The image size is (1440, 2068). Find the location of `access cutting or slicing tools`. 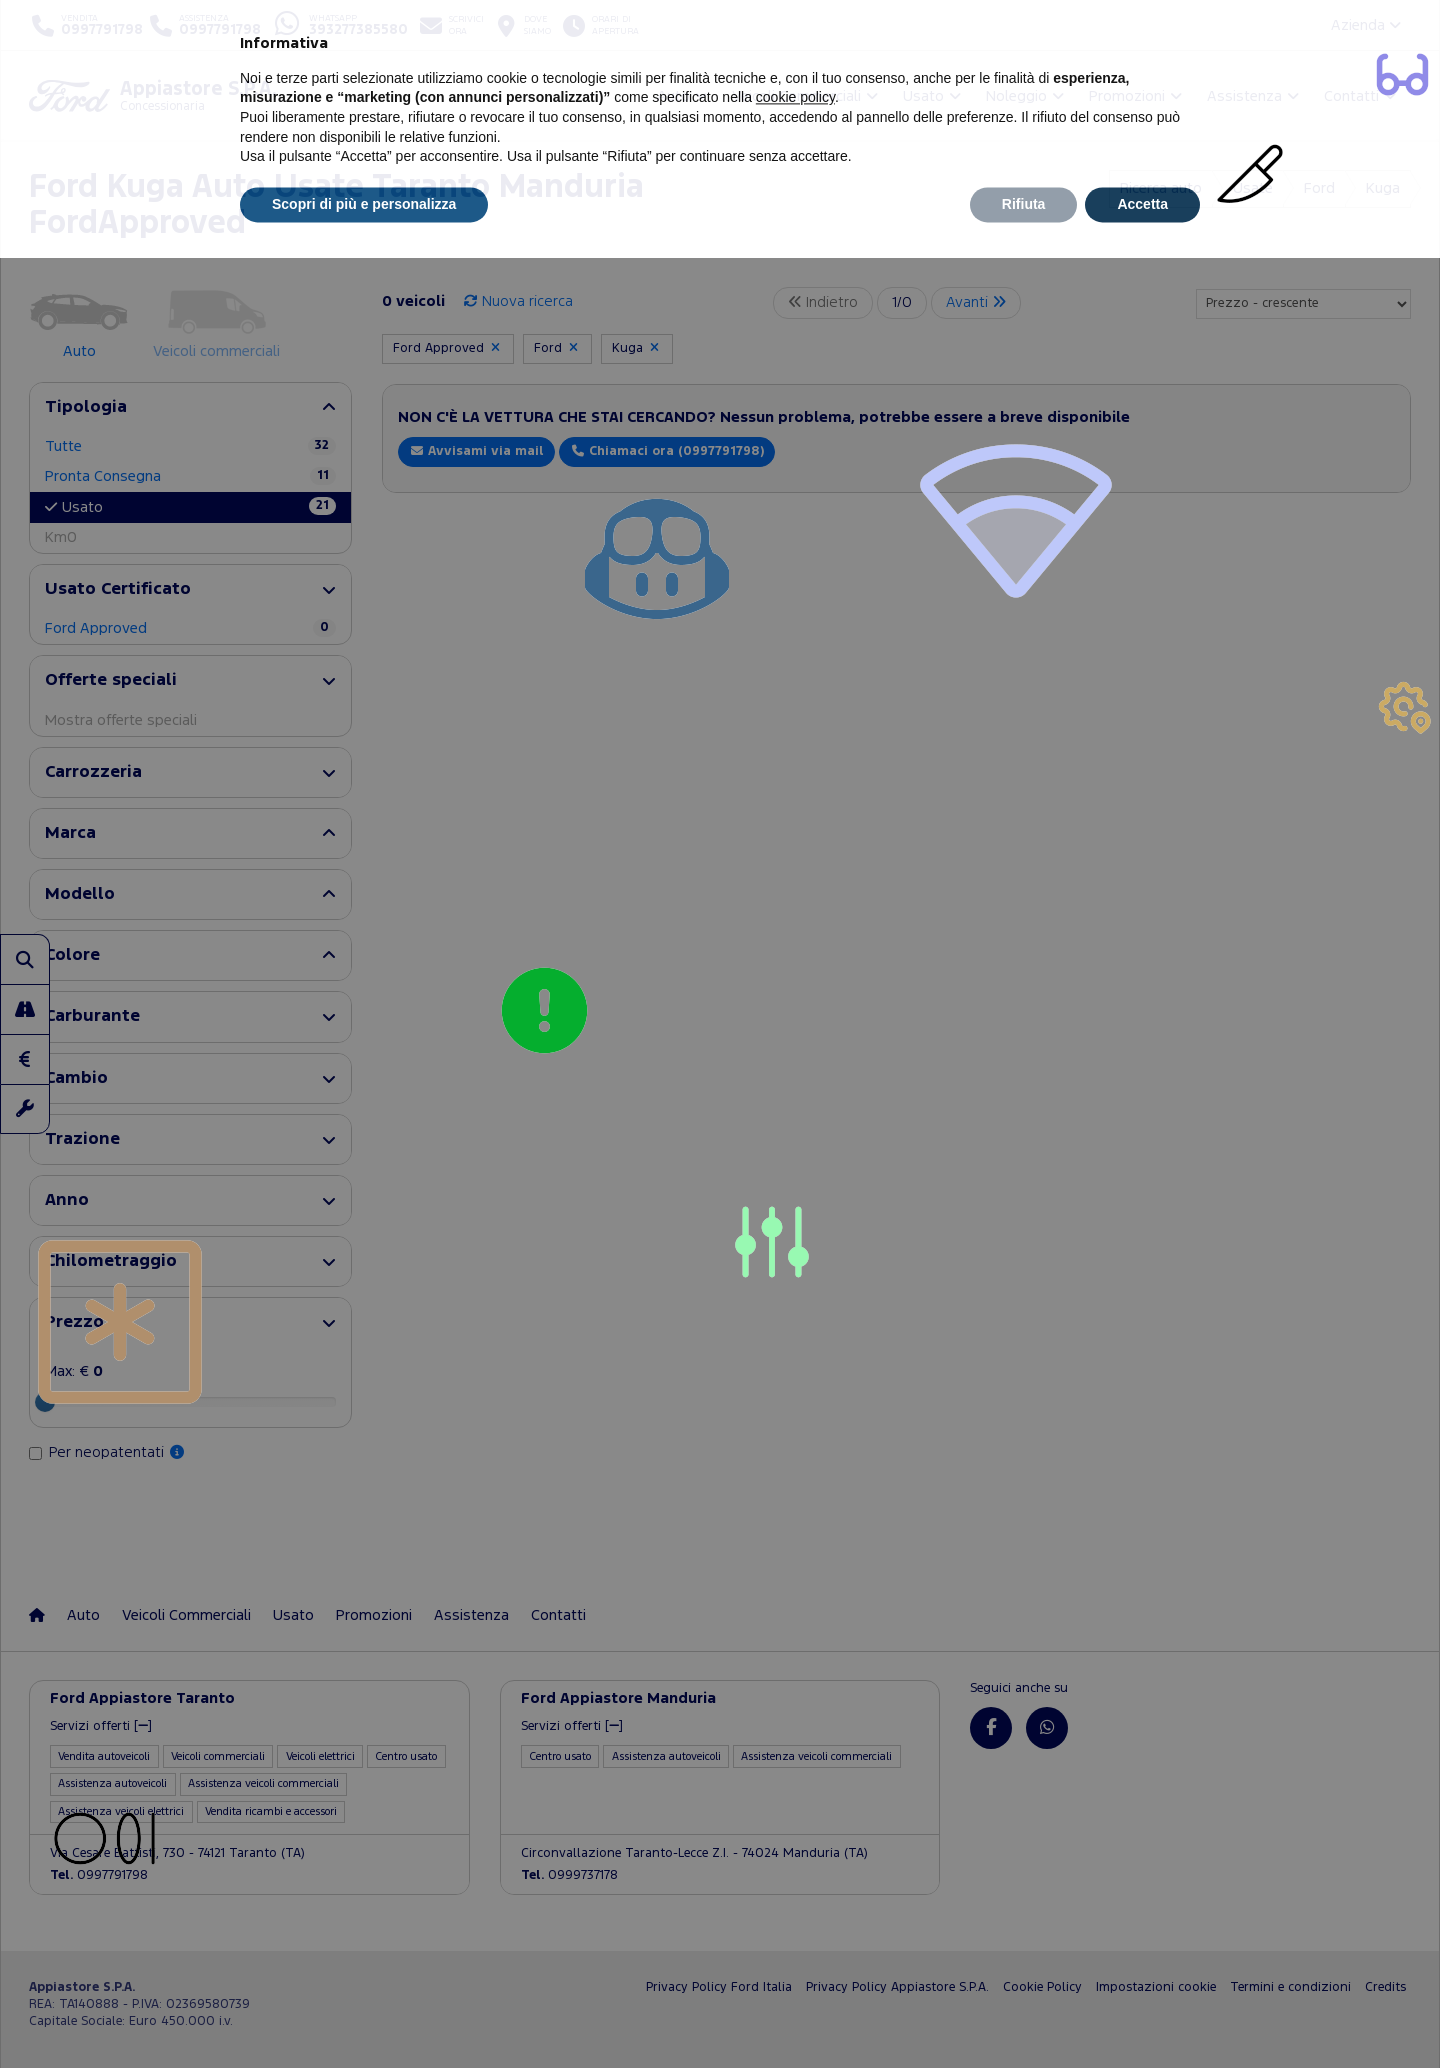

access cutting or slicing tools is located at coordinates (1250, 175).